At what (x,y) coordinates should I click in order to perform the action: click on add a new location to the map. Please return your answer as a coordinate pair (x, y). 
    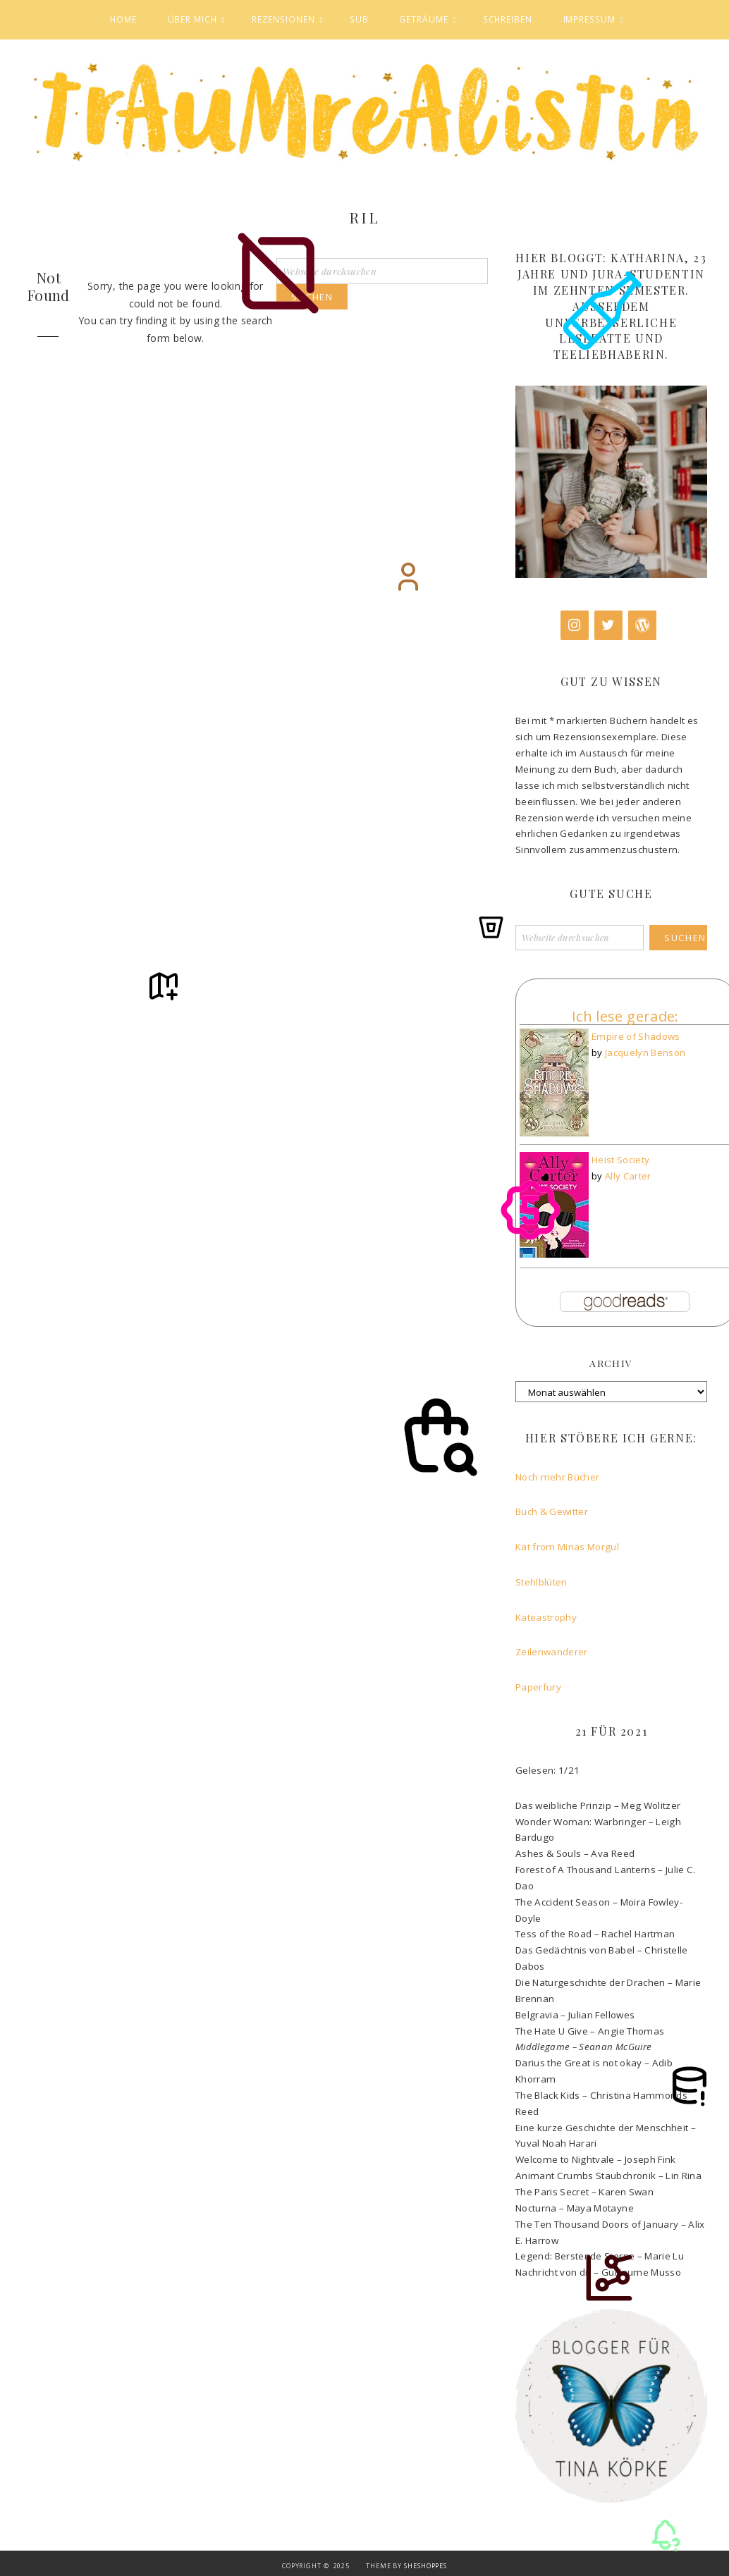
    Looking at the image, I should click on (164, 986).